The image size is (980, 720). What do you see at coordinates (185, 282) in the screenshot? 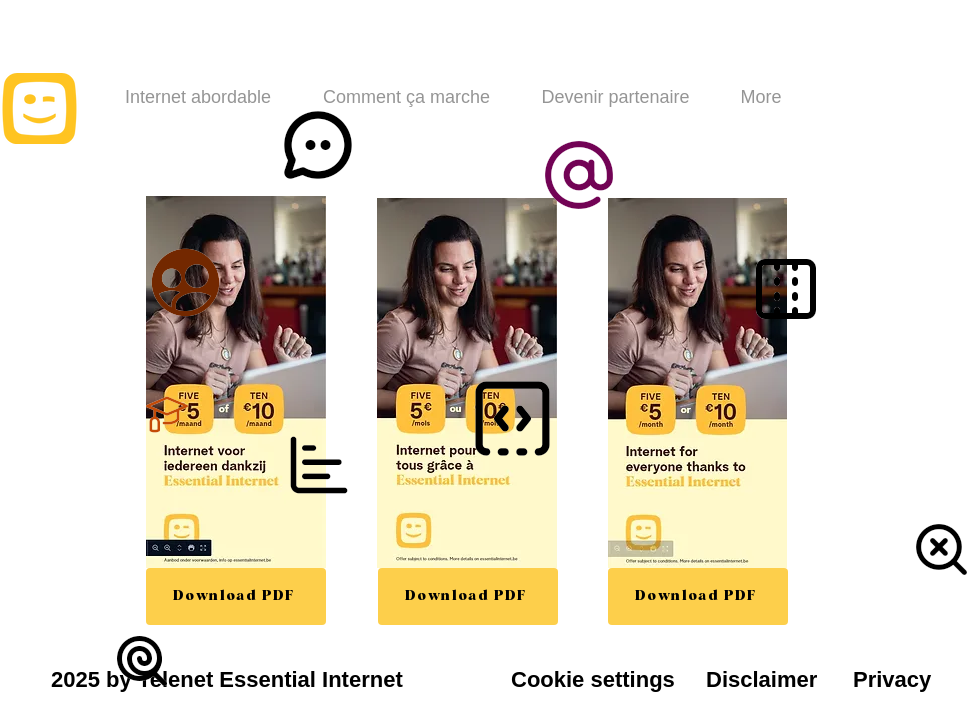
I see `view group or team members` at bounding box center [185, 282].